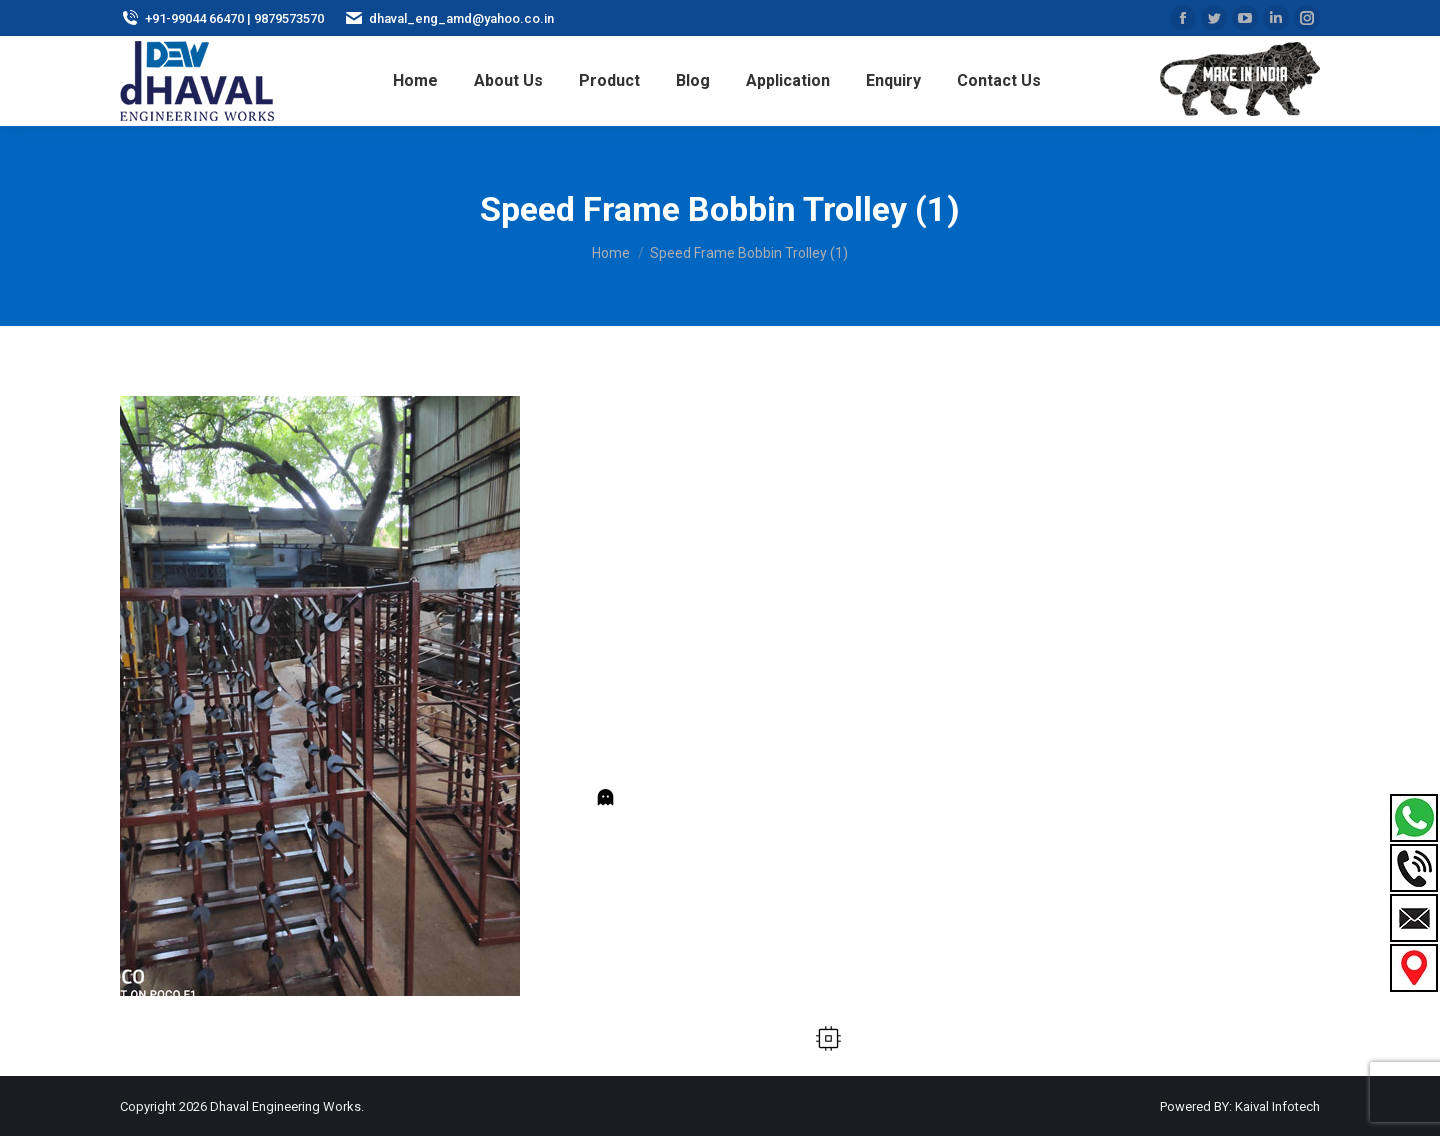 This screenshot has height=1136, width=1440. What do you see at coordinates (605, 797) in the screenshot?
I see `toggle ghost mode or invisible status` at bounding box center [605, 797].